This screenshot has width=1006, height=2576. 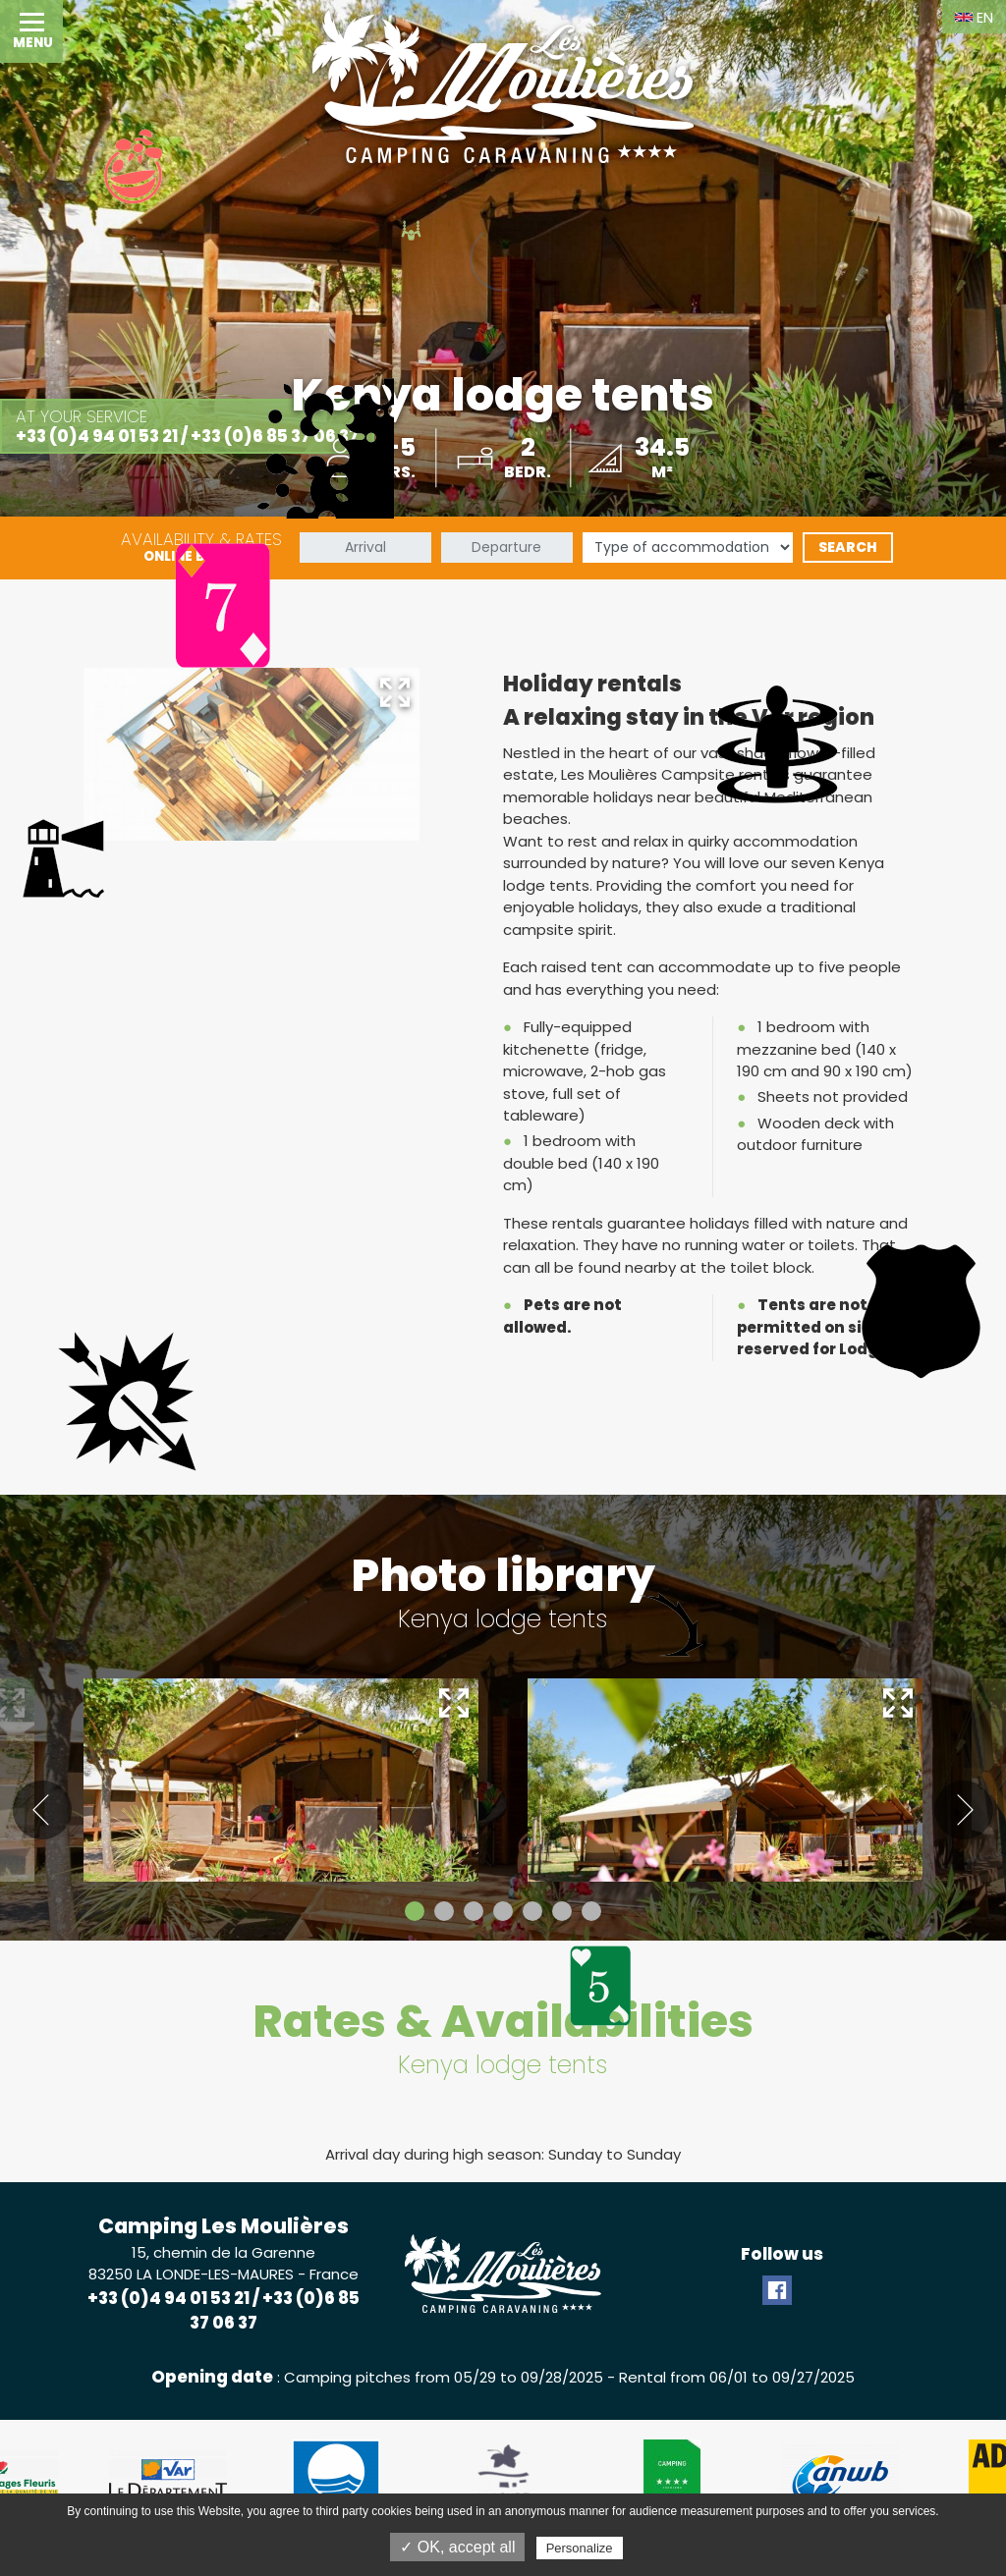 What do you see at coordinates (921, 1311) in the screenshot?
I see `view law enforcement or security features` at bounding box center [921, 1311].